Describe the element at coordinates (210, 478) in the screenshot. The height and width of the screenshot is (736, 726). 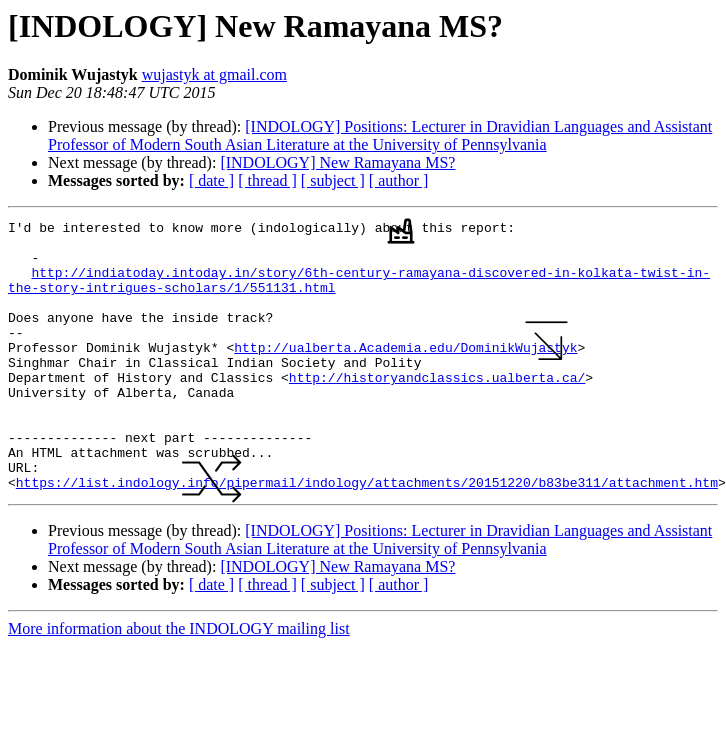
I see `shuffle or randomize playlist order` at that location.